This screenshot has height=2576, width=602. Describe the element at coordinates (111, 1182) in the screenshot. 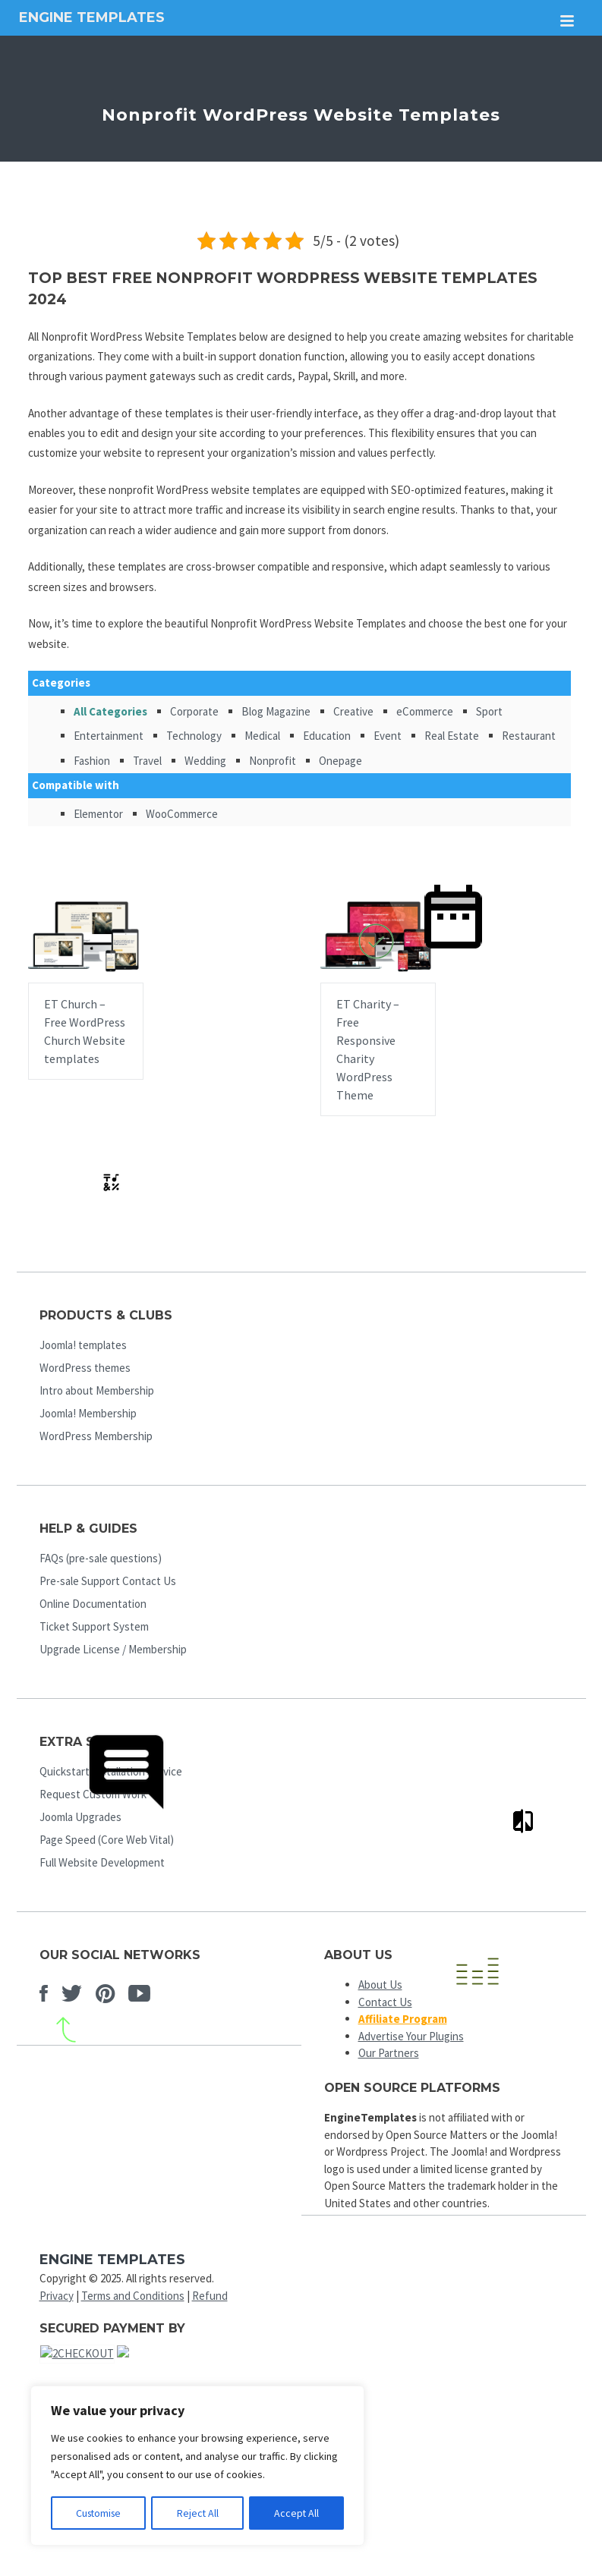

I see `access special characters and symbols keyboard` at that location.